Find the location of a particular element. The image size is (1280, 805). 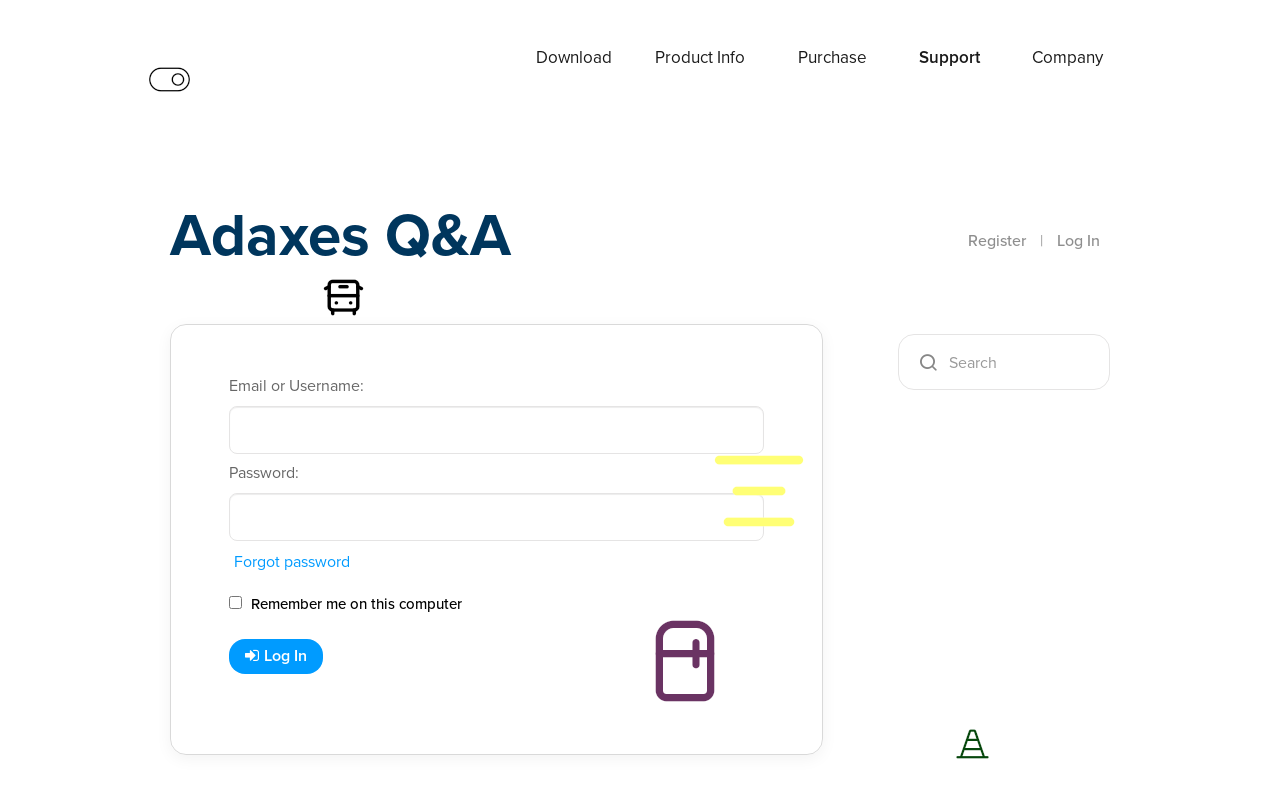

access kitchen appliance controls is located at coordinates (685, 661).